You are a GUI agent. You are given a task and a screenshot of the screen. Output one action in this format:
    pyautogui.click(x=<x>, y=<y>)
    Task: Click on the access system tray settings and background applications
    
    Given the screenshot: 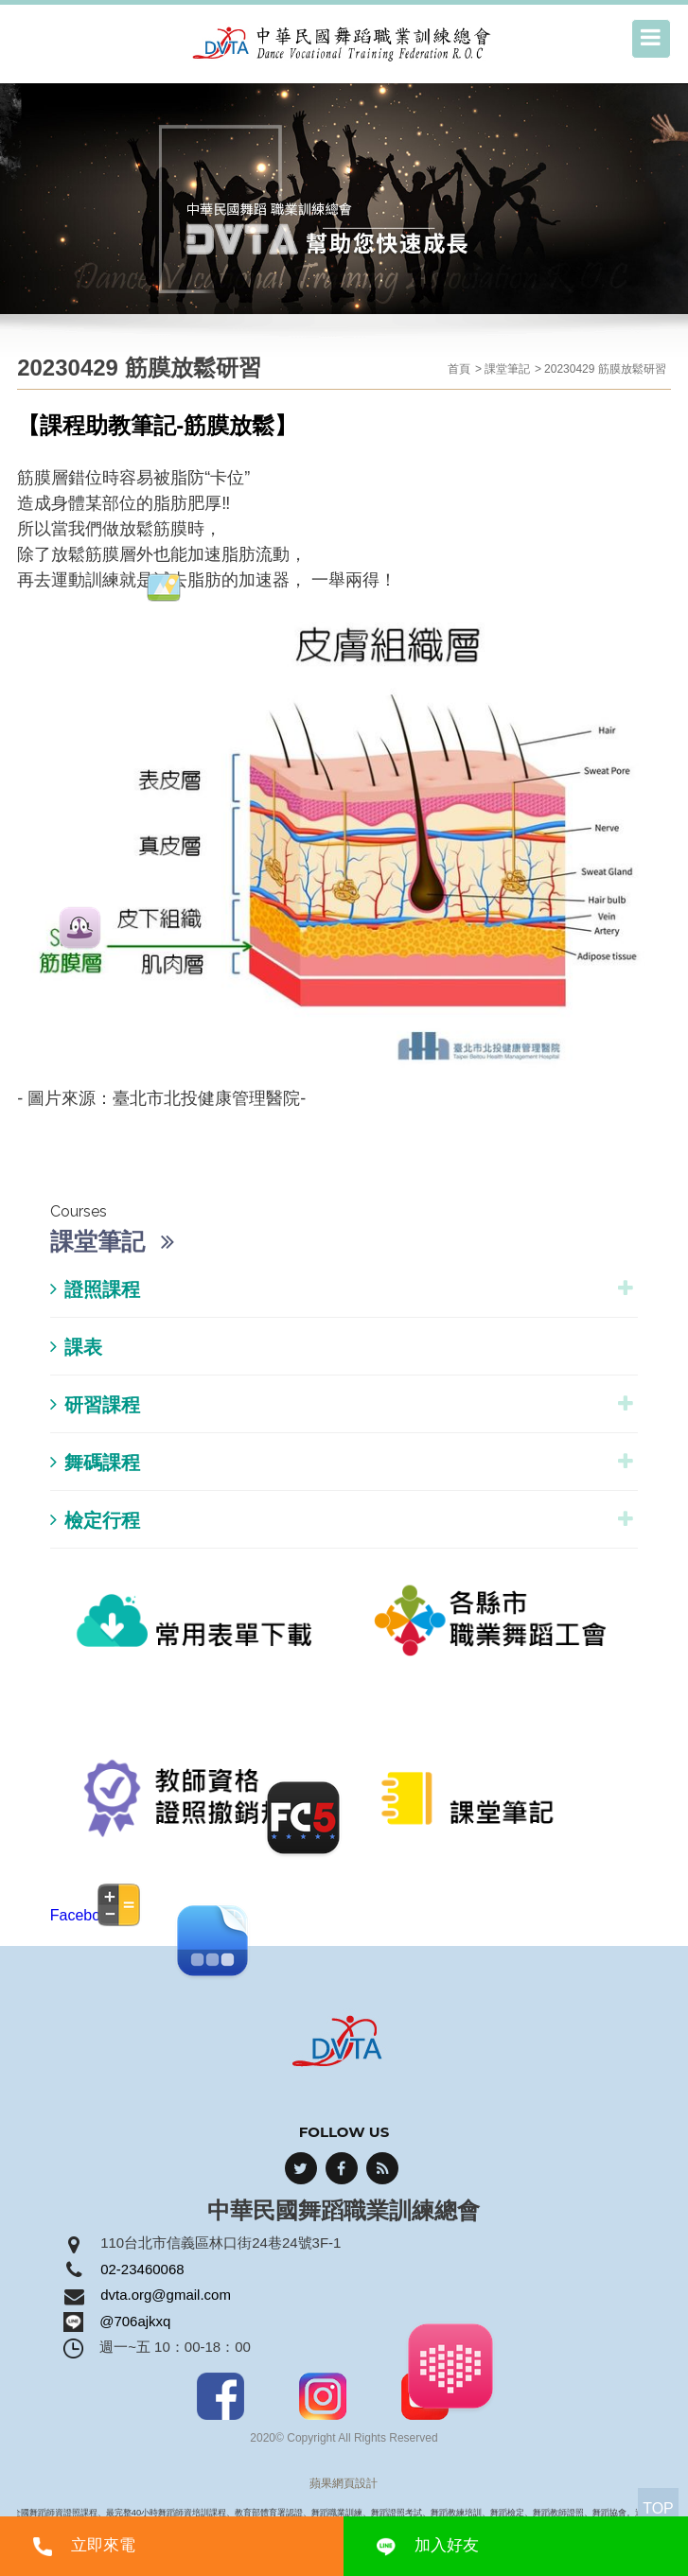 What is the action you would take?
    pyautogui.click(x=212, y=1940)
    